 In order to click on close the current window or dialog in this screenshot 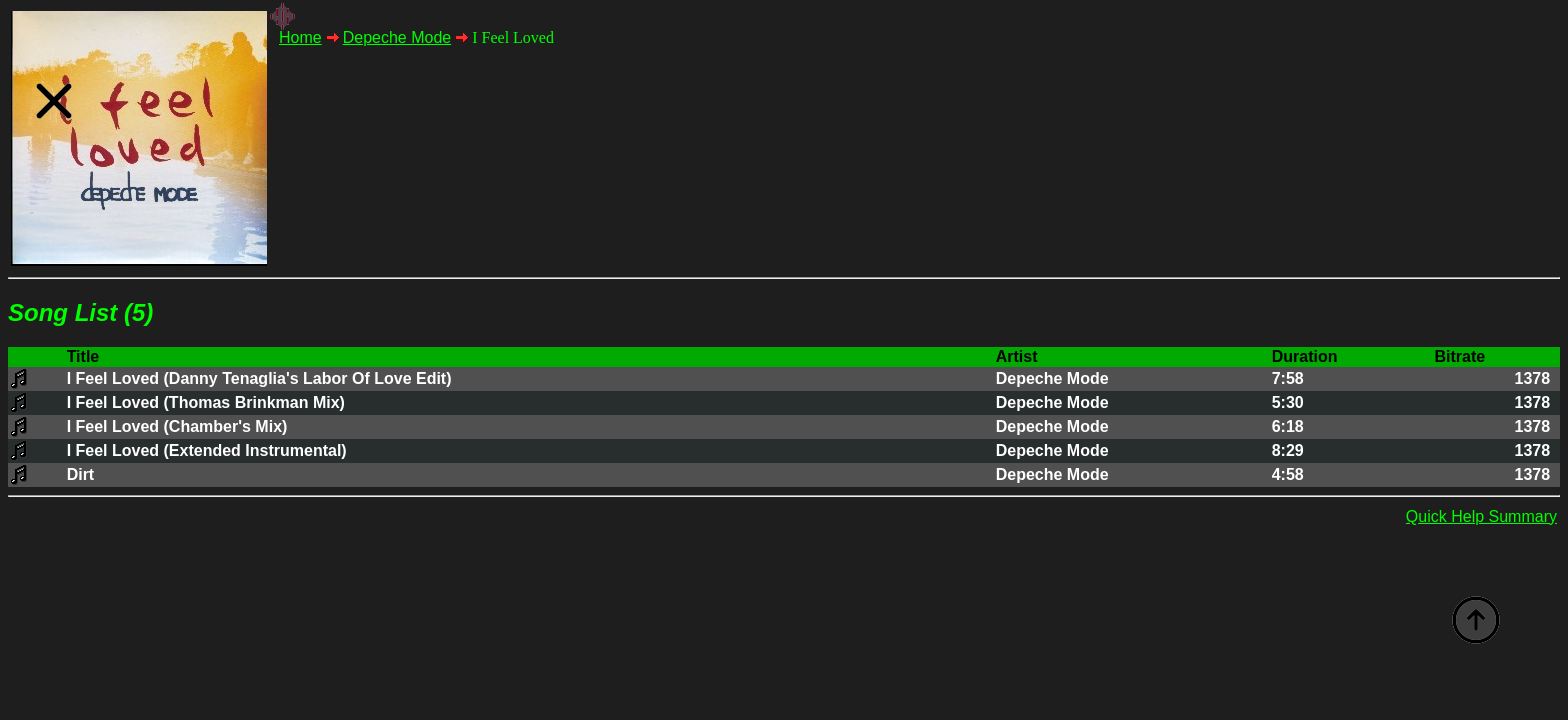, I will do `click(54, 101)`.